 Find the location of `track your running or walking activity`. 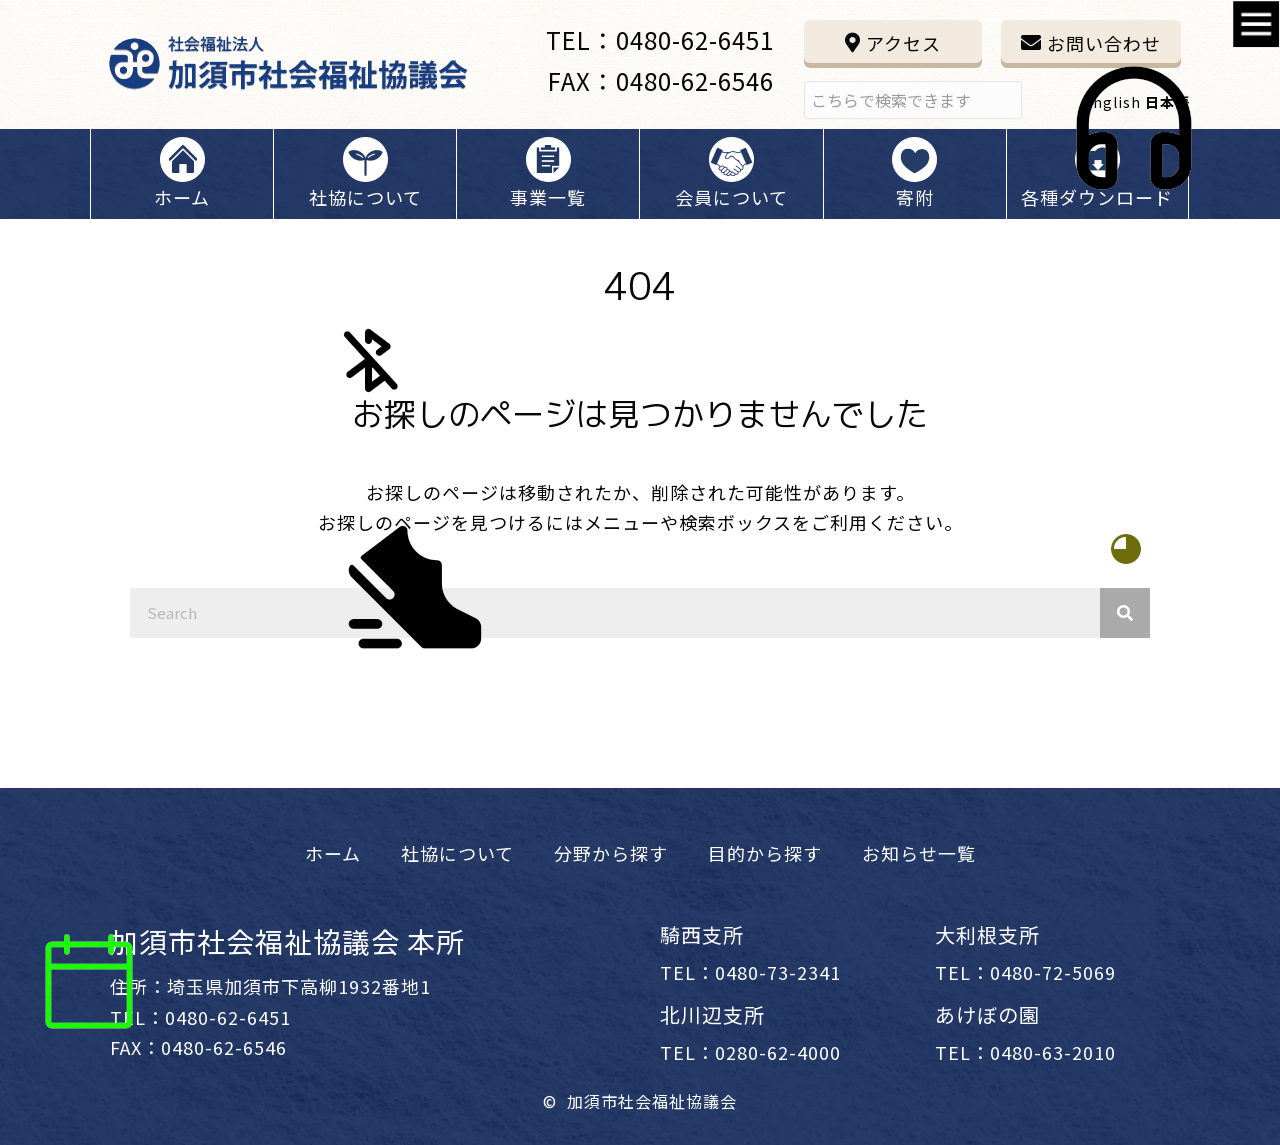

track your running or walking activity is located at coordinates (412, 594).